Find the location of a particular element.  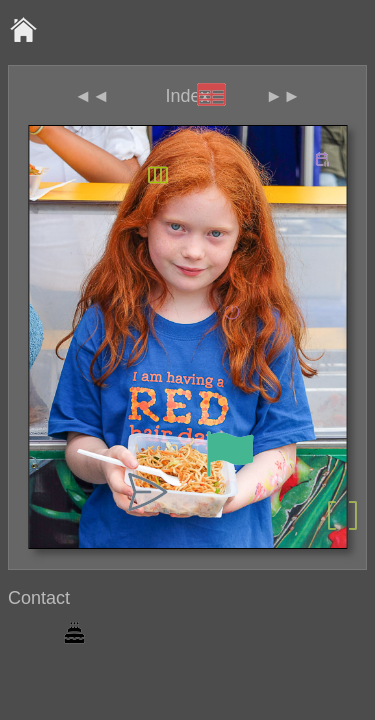

insert code or text block is located at coordinates (342, 515).